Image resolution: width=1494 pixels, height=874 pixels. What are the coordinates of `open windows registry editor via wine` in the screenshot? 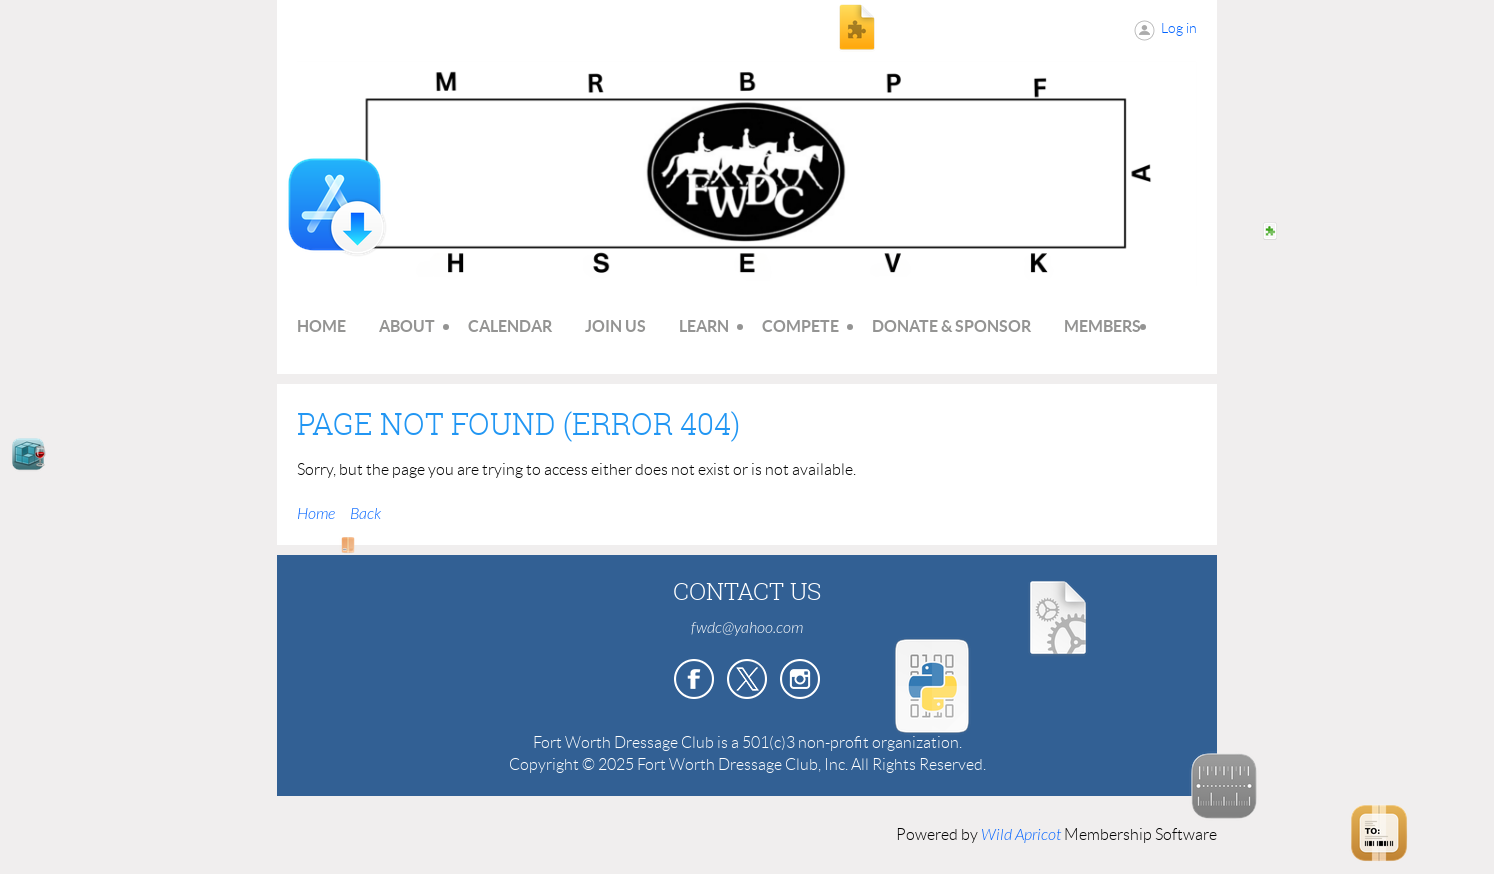 It's located at (28, 454).